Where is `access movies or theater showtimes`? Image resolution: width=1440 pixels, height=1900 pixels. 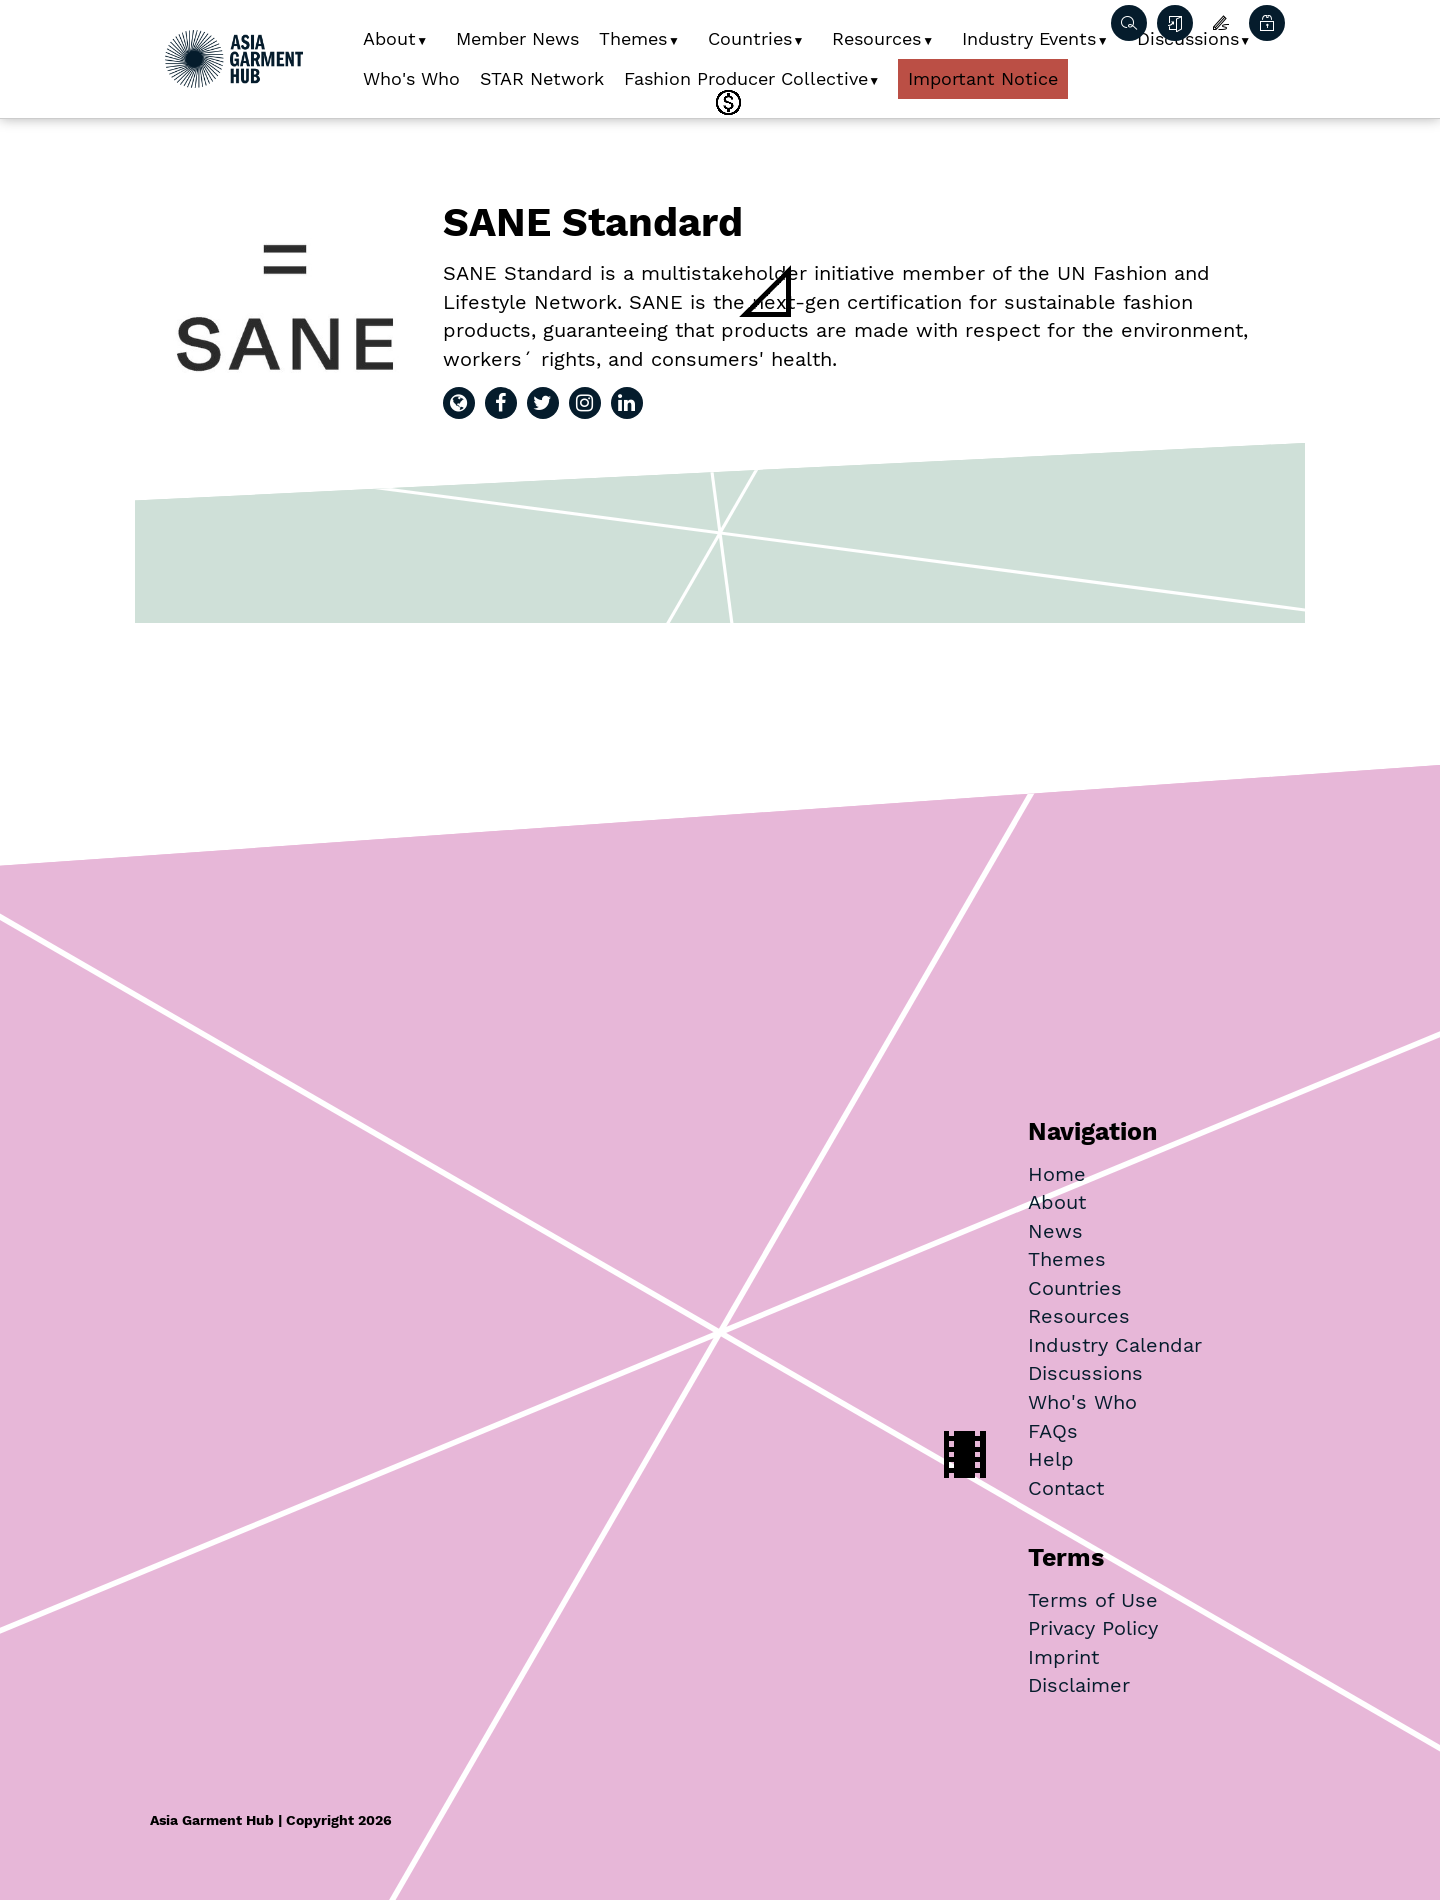 access movies or theater showtimes is located at coordinates (964, 1454).